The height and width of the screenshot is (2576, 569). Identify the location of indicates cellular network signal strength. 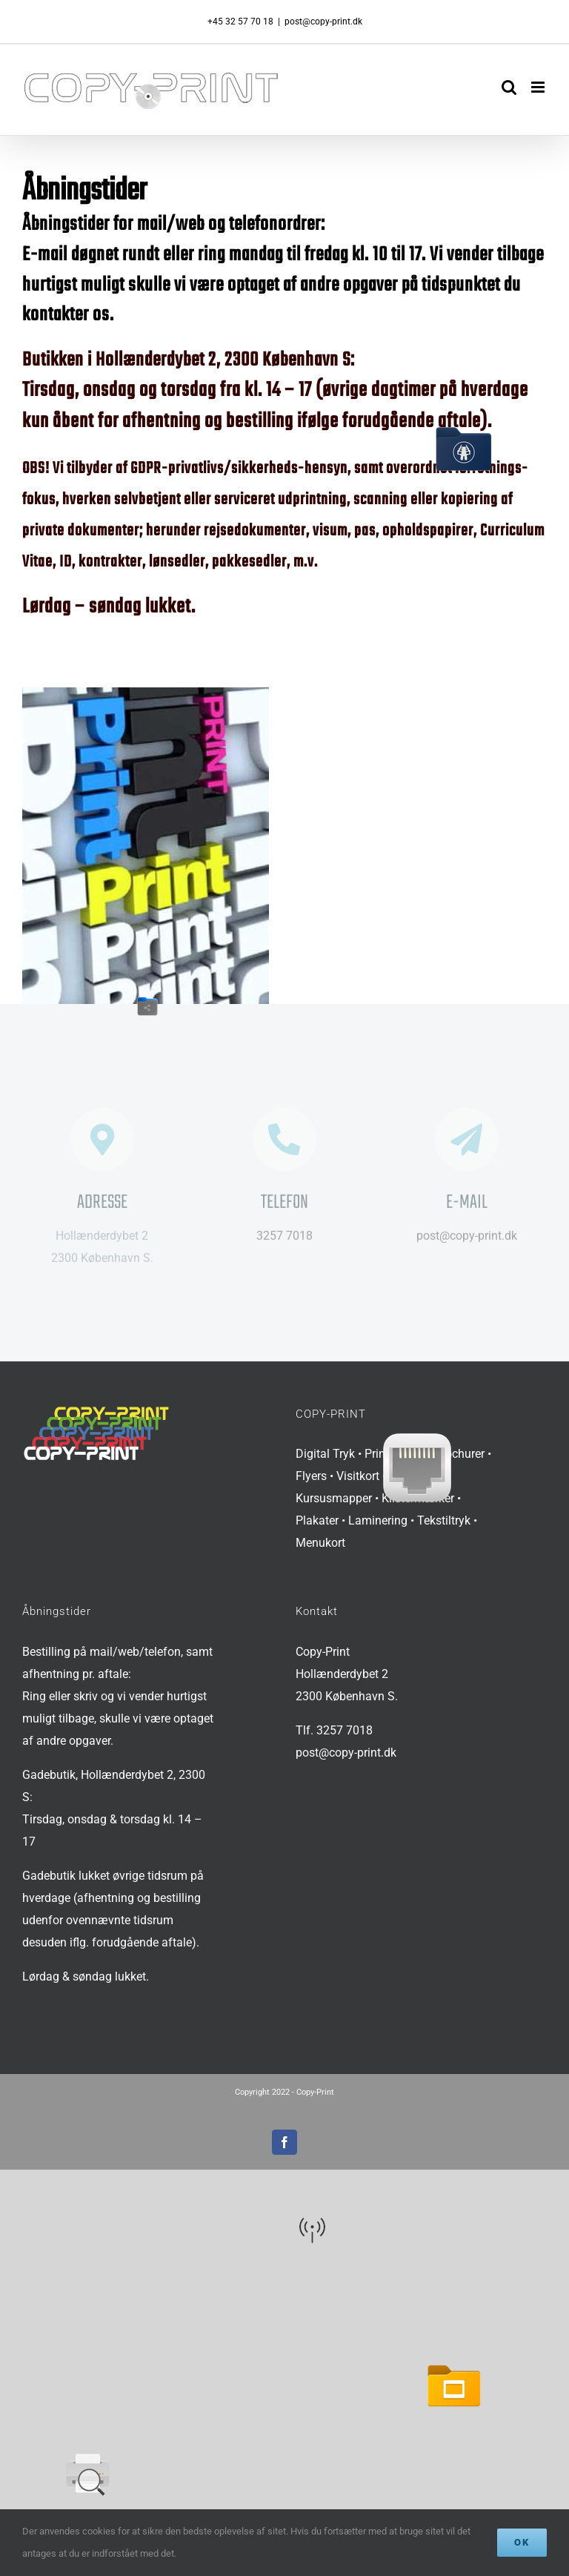
(312, 2230).